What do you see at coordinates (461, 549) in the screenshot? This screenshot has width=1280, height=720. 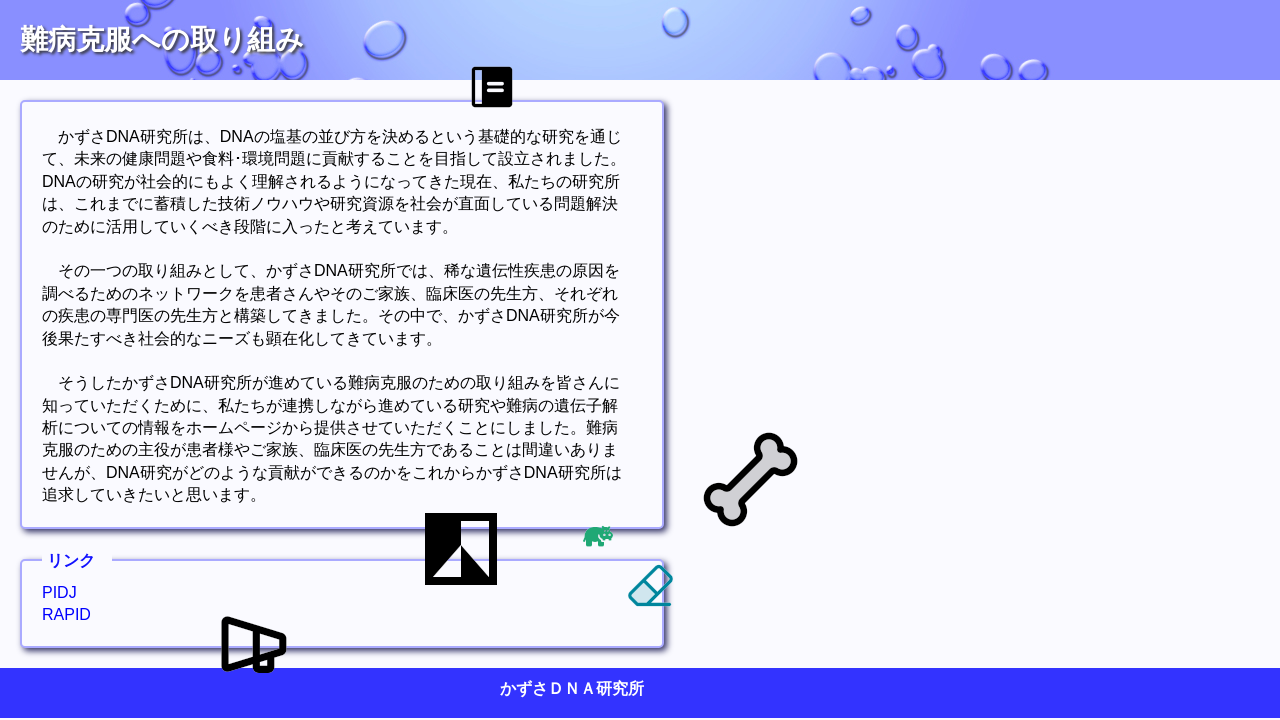 I see `apply black and white filter to image` at bounding box center [461, 549].